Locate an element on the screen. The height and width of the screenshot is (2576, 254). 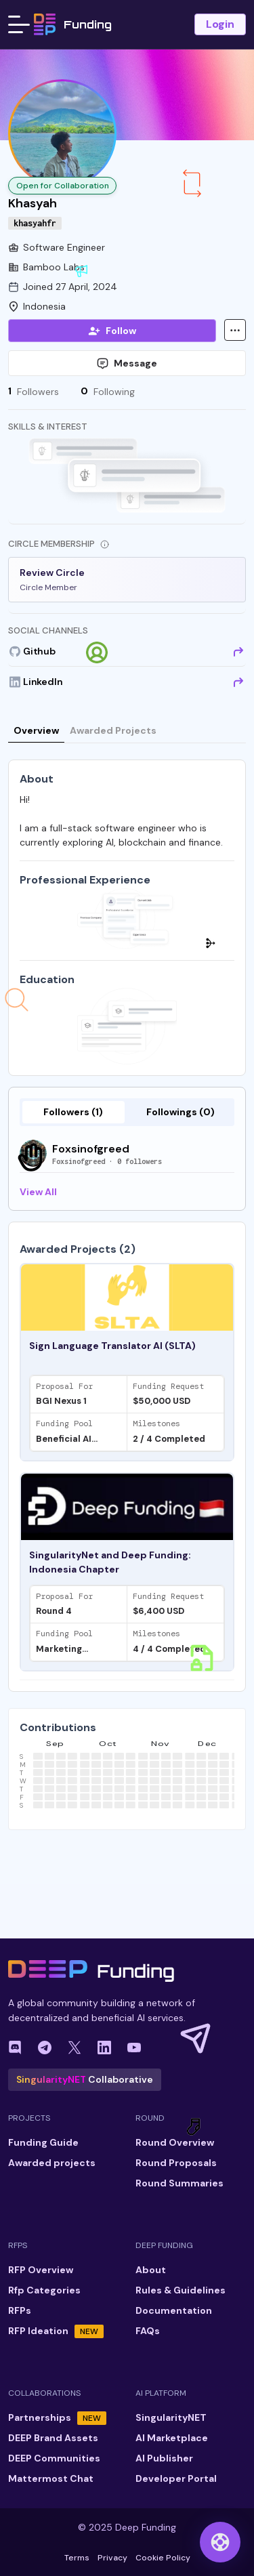
search for content or items is located at coordinates (16, 999).